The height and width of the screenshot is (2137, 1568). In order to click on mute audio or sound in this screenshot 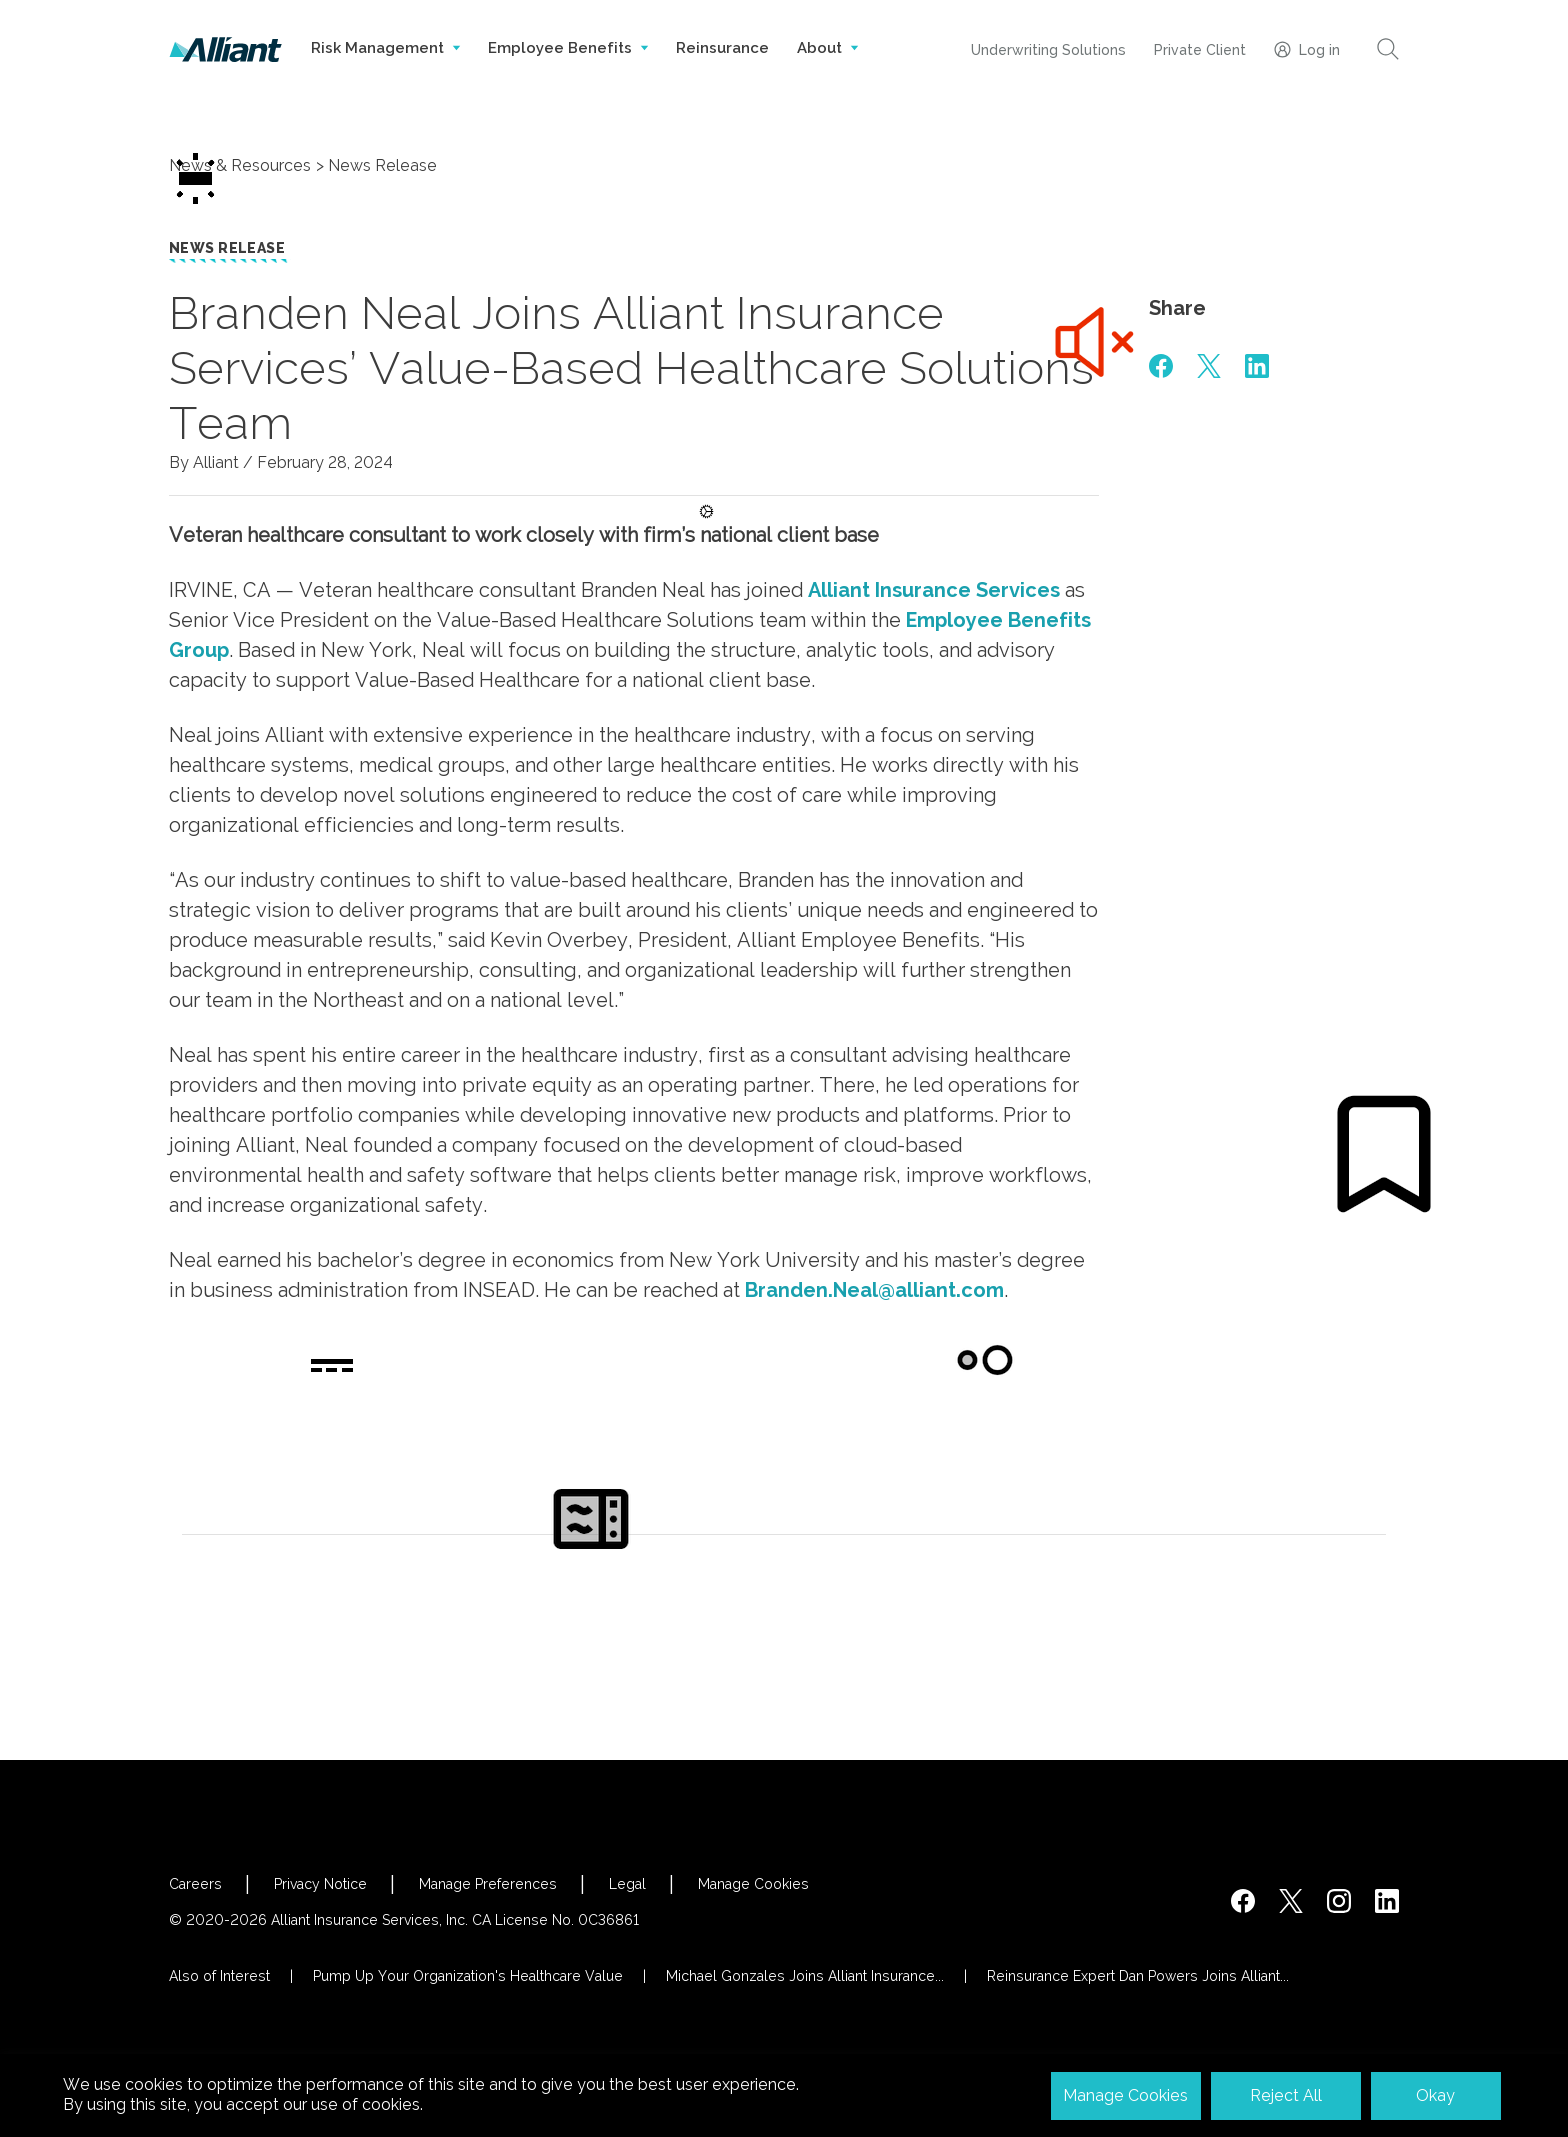, I will do `click(1093, 342)`.